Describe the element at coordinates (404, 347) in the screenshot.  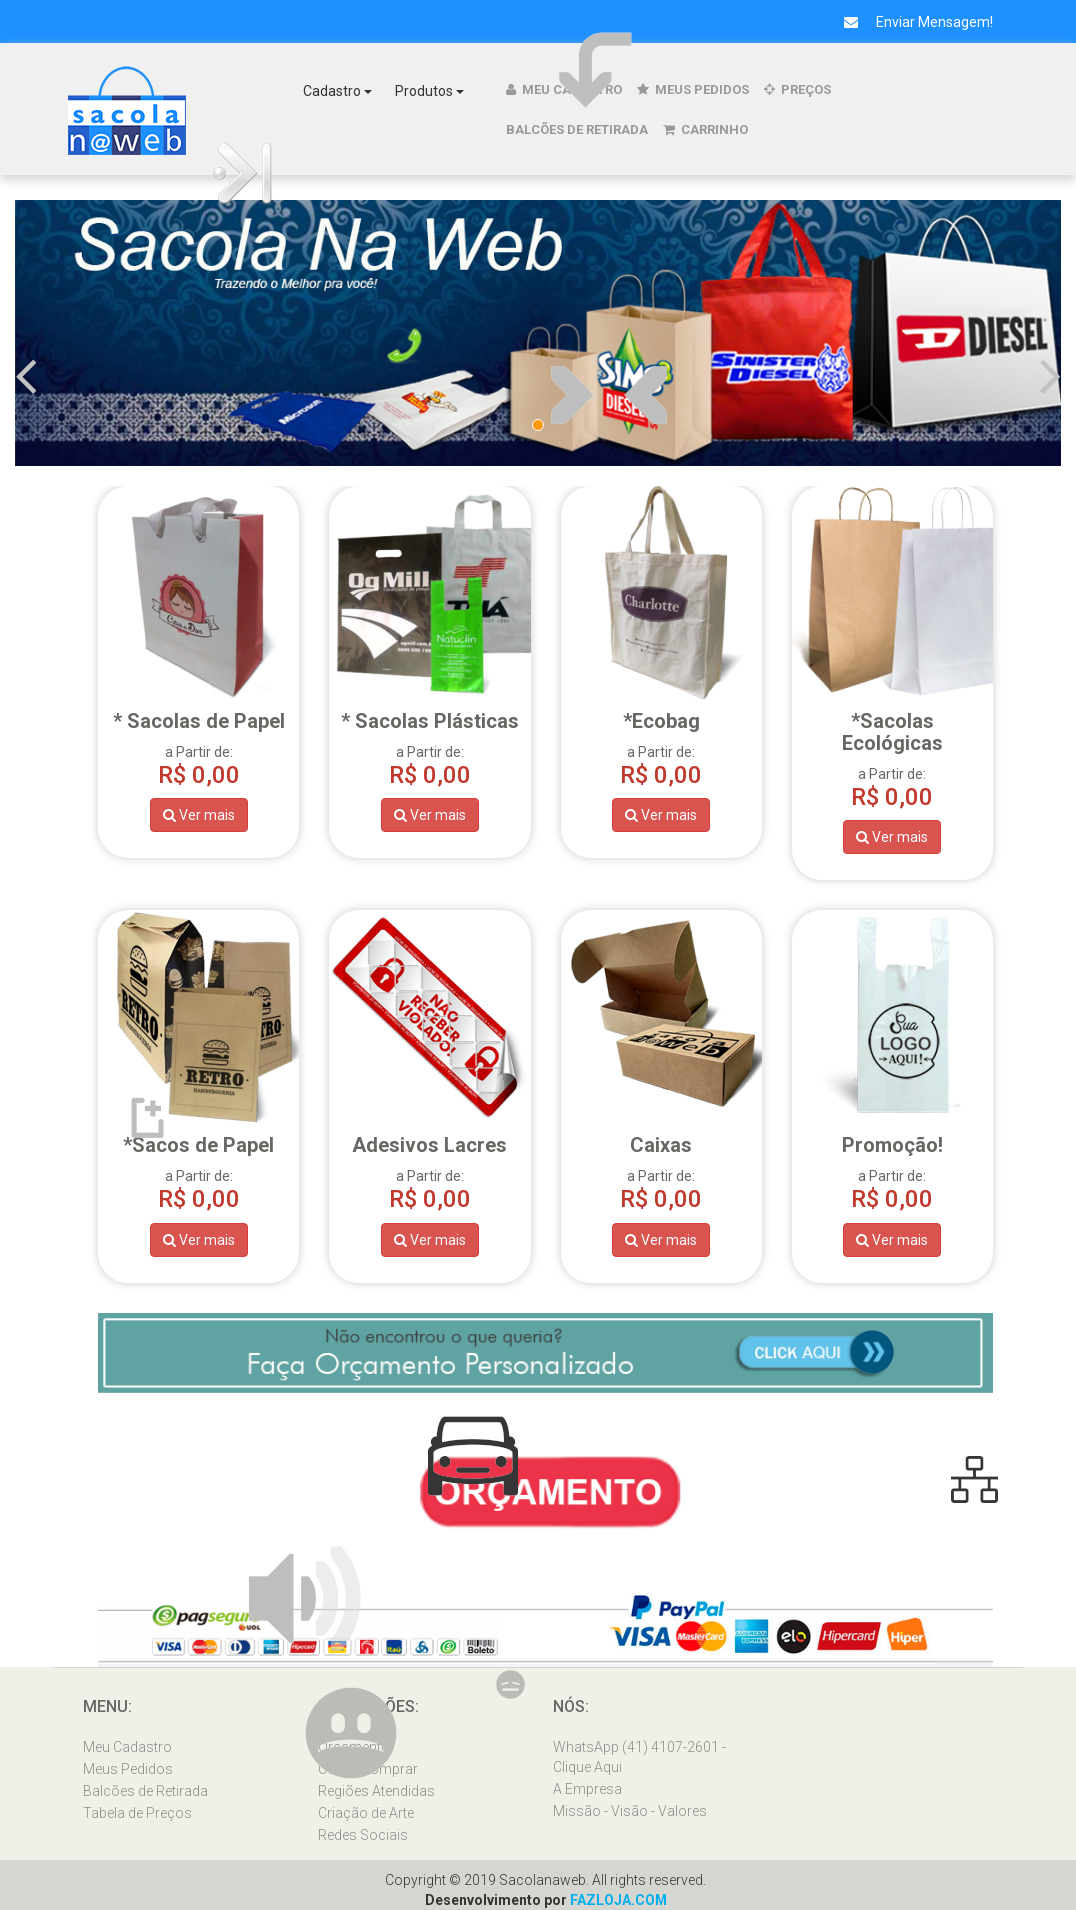
I see `start a phone call` at that location.